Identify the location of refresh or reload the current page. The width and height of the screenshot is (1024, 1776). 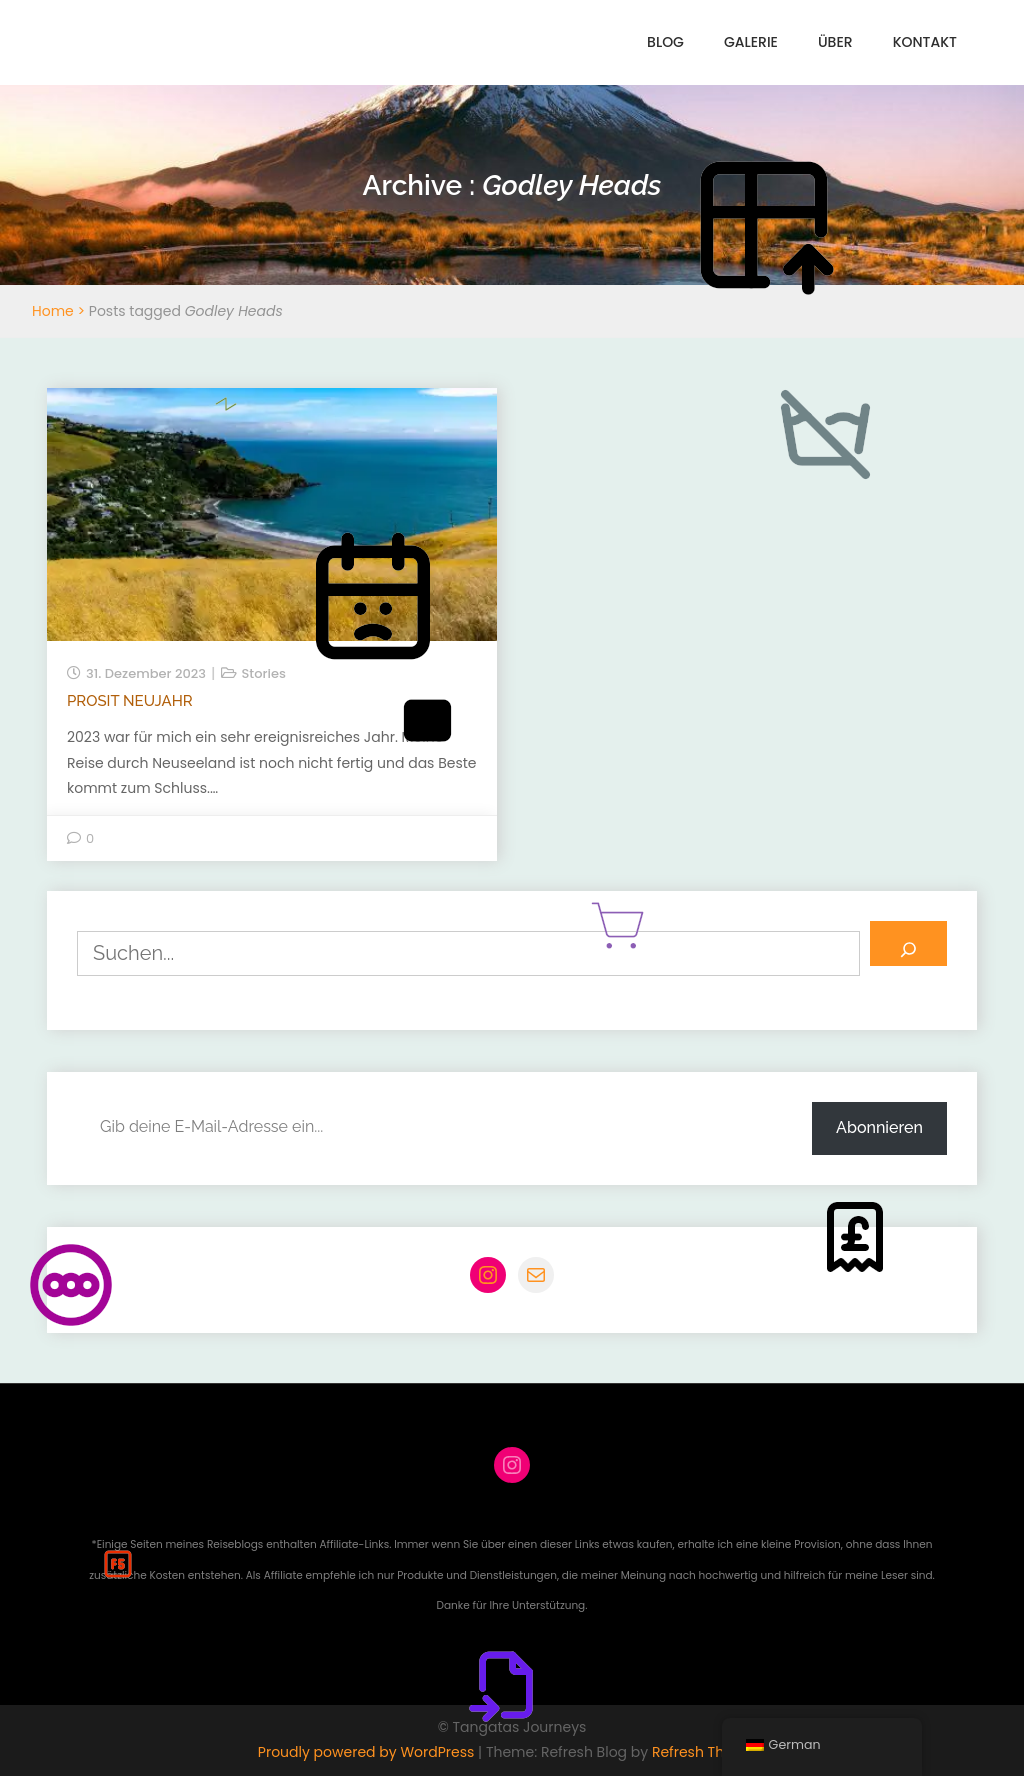
(118, 1564).